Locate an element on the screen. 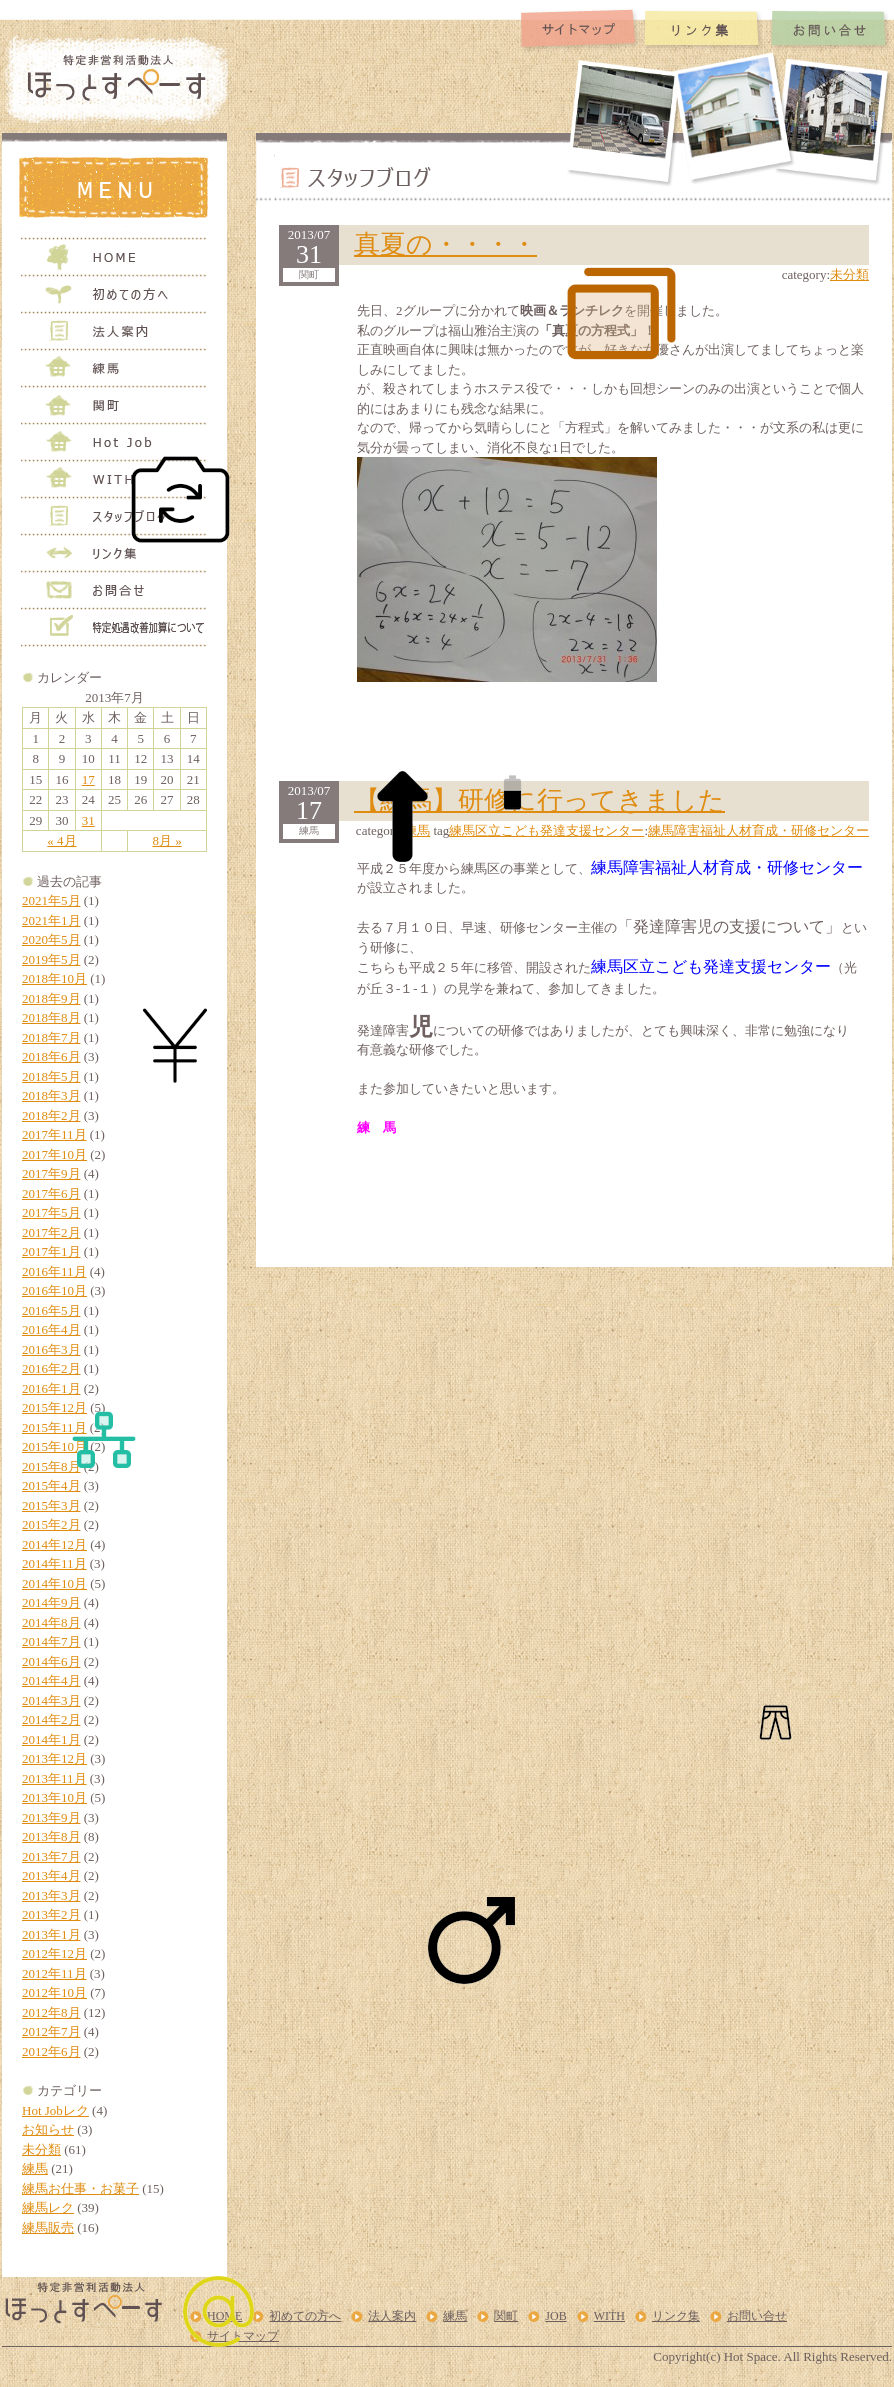 This screenshot has width=894, height=2387. view prices in japanese yen is located at coordinates (175, 1044).